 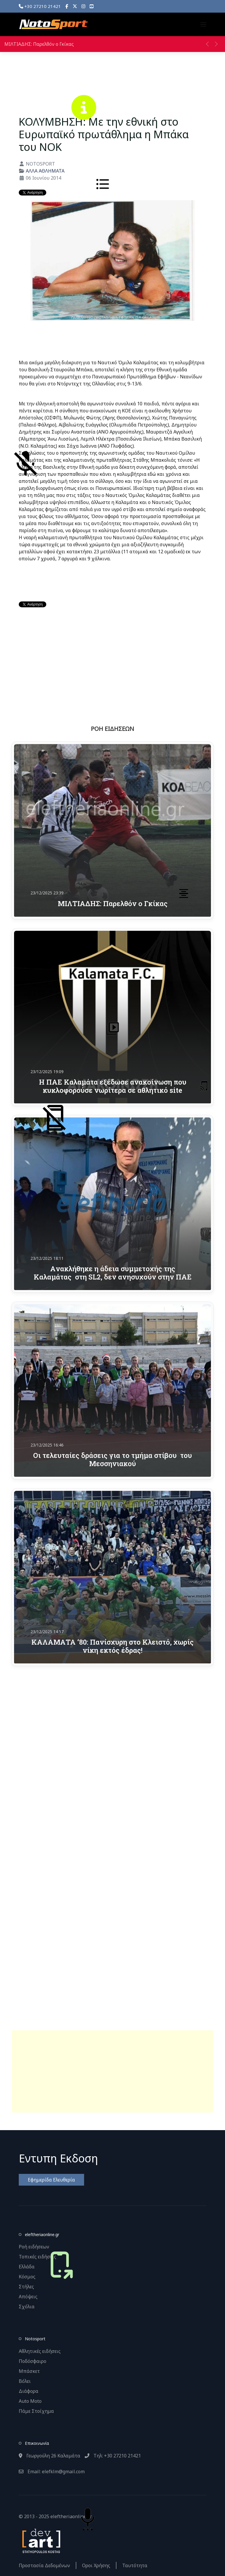 What do you see at coordinates (60, 2265) in the screenshot?
I see `share content from your mobile device` at bounding box center [60, 2265].